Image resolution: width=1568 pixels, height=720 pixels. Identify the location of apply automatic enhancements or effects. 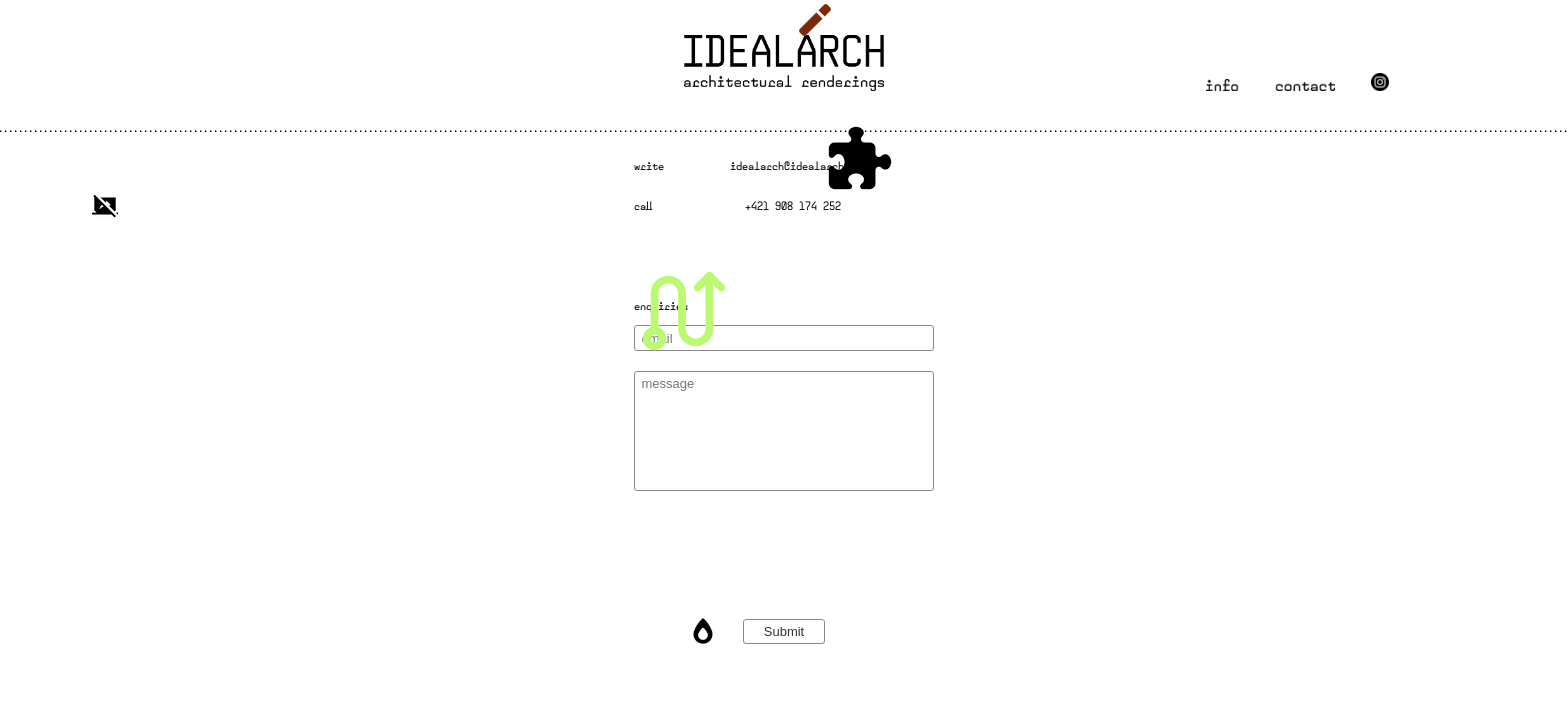
(815, 20).